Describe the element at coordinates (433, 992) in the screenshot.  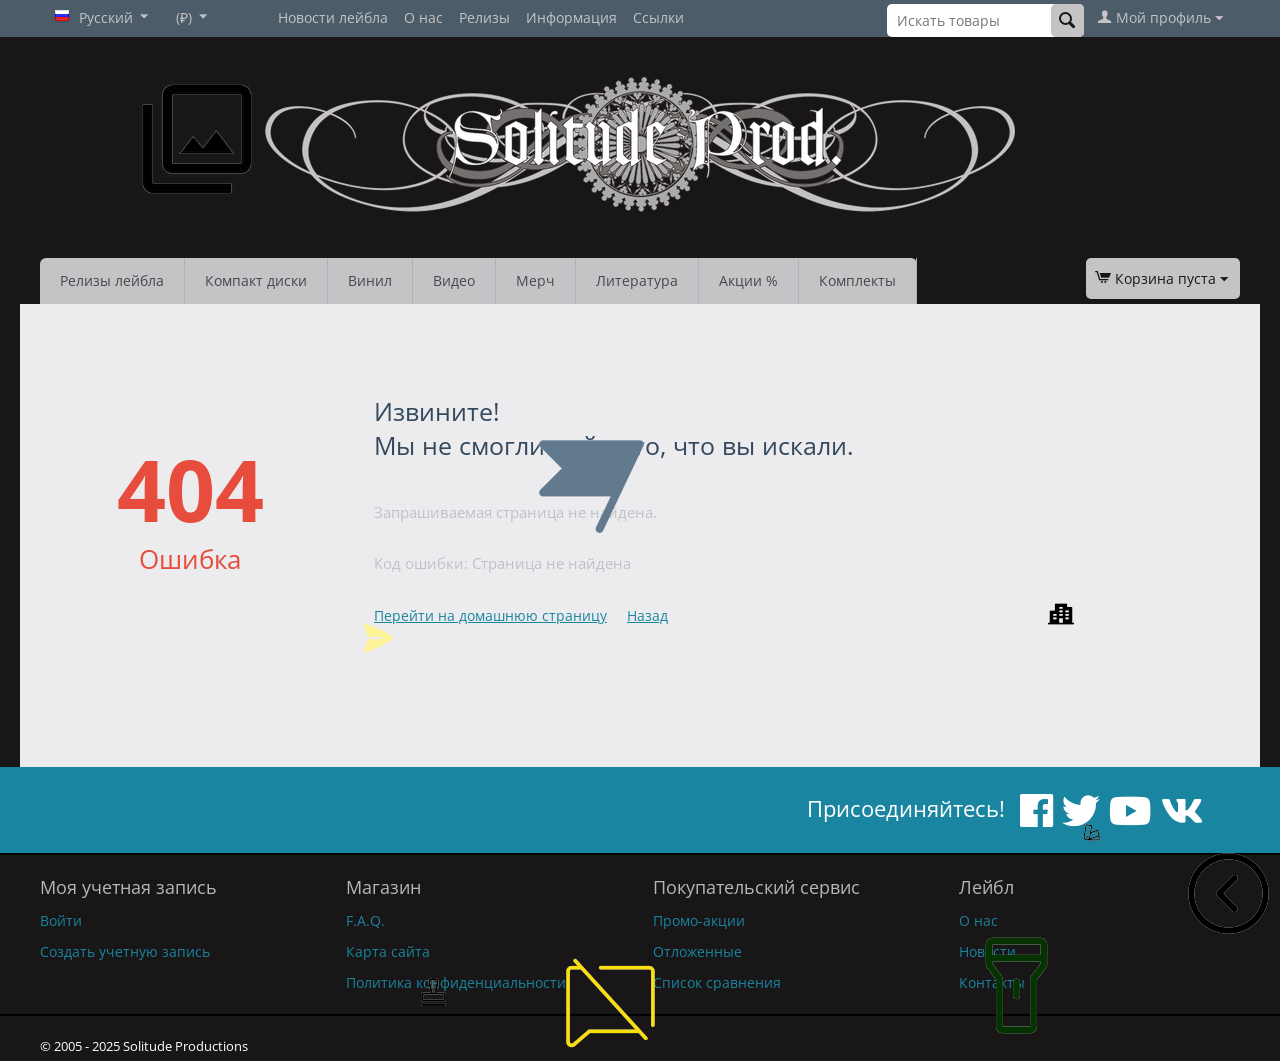
I see `apply a stamp or seal to a document` at that location.